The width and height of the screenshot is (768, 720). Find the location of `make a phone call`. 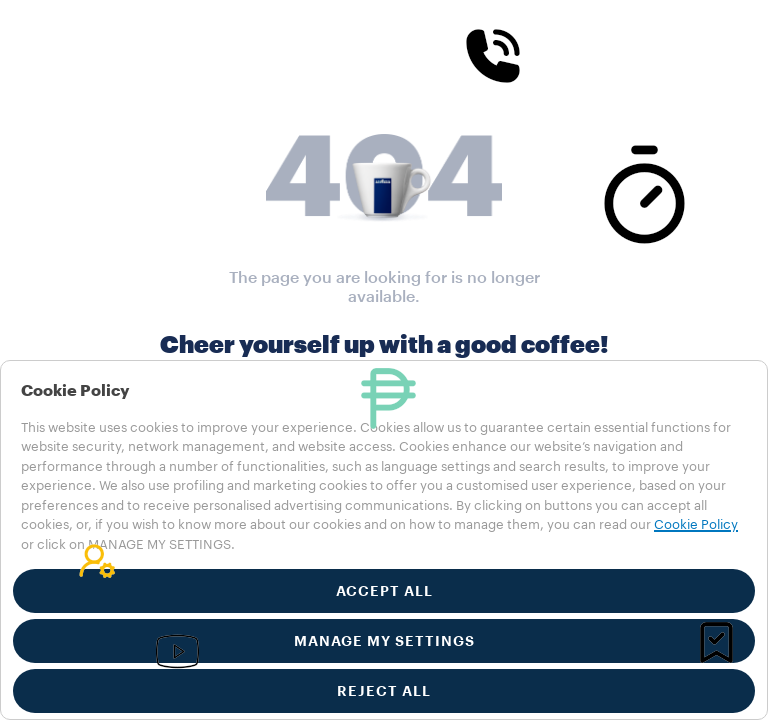

make a phone call is located at coordinates (493, 56).